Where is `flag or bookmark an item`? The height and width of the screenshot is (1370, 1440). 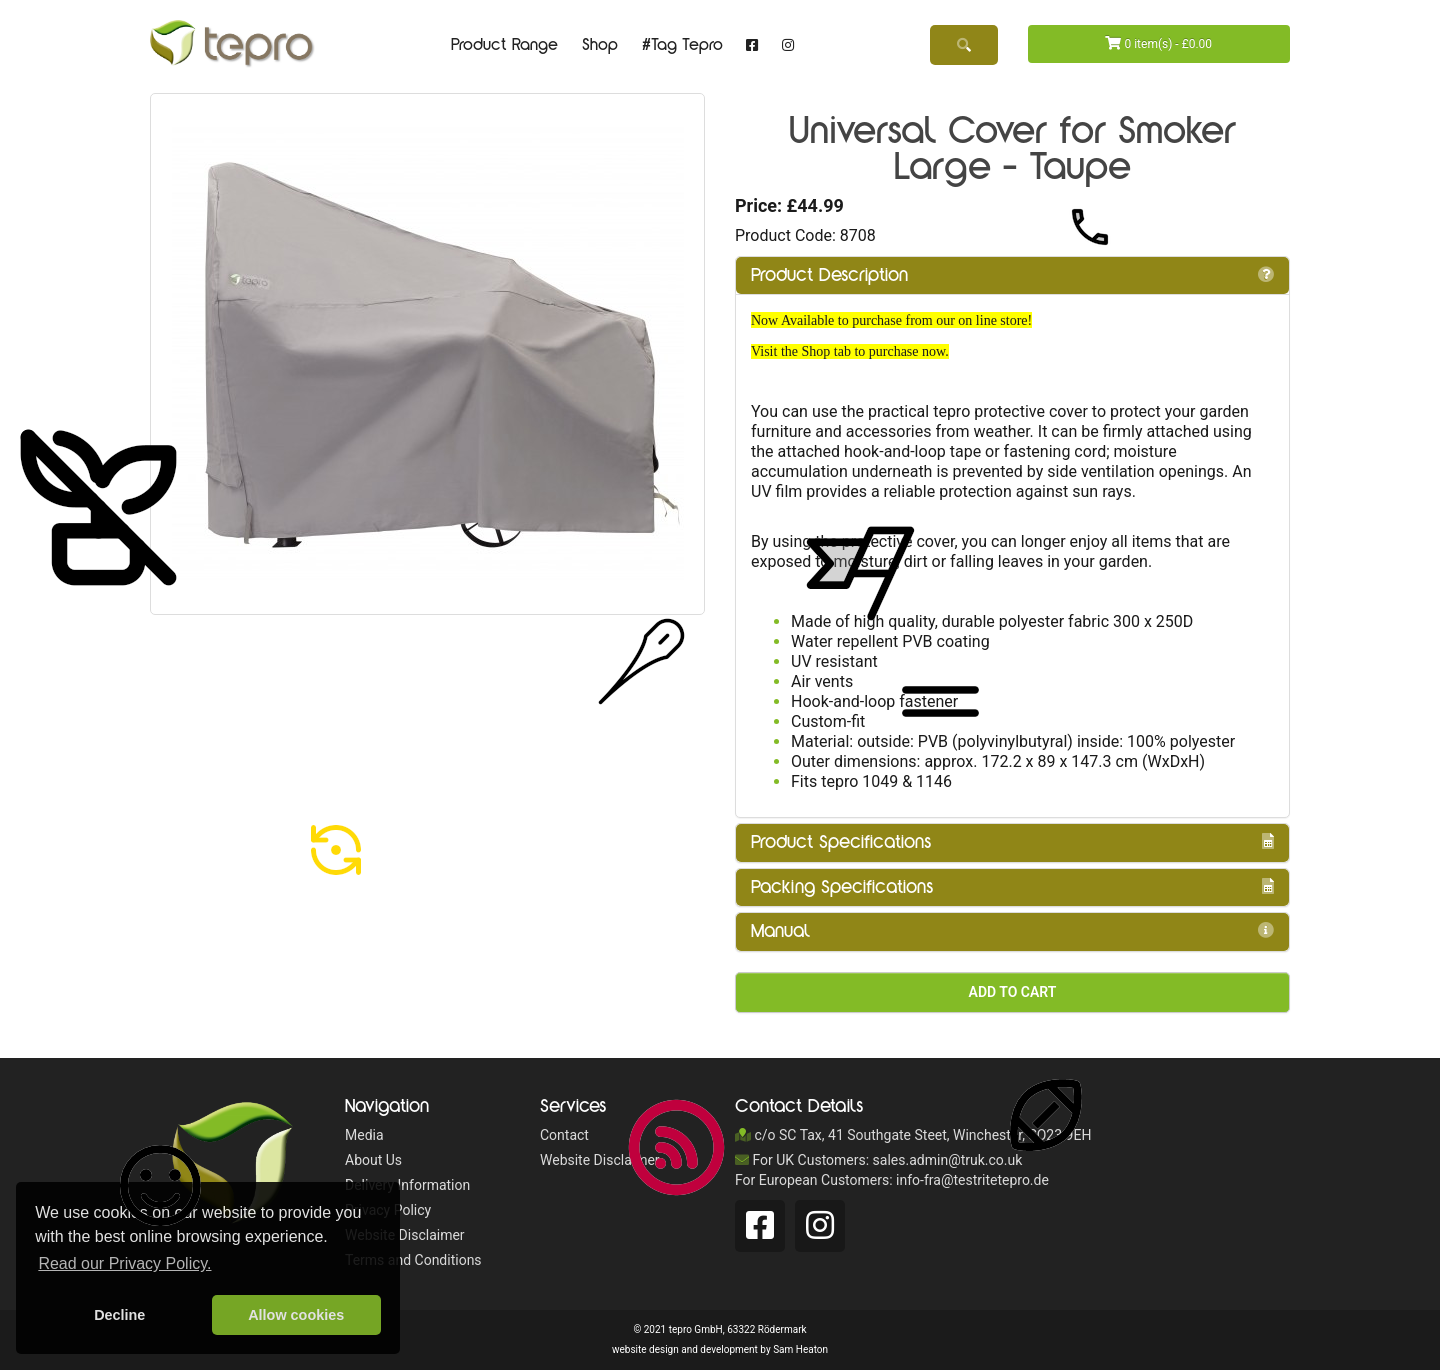 flag or bookmark an item is located at coordinates (859, 569).